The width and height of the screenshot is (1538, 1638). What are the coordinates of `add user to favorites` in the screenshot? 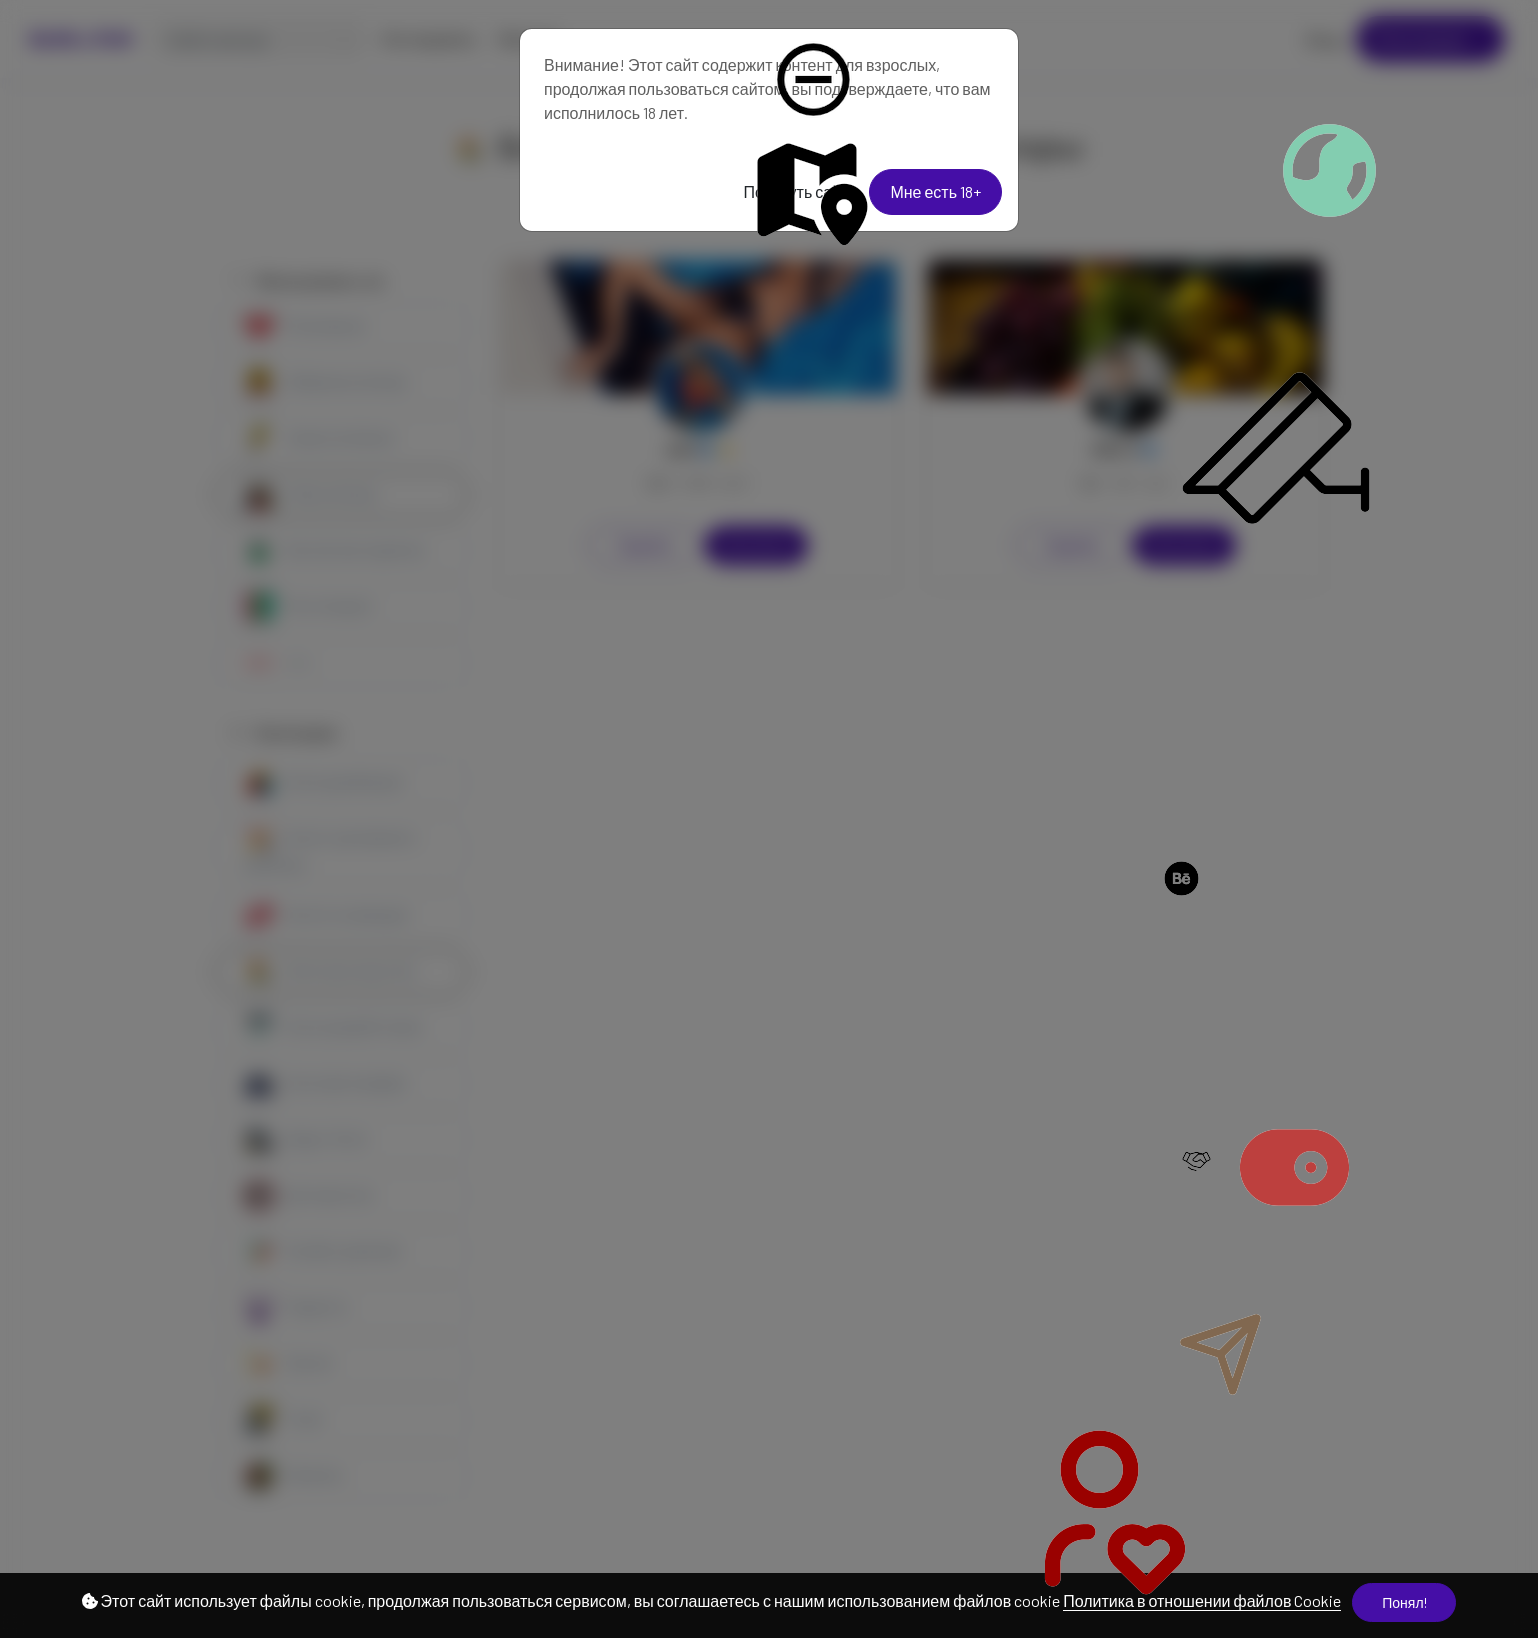 It's located at (1099, 1508).